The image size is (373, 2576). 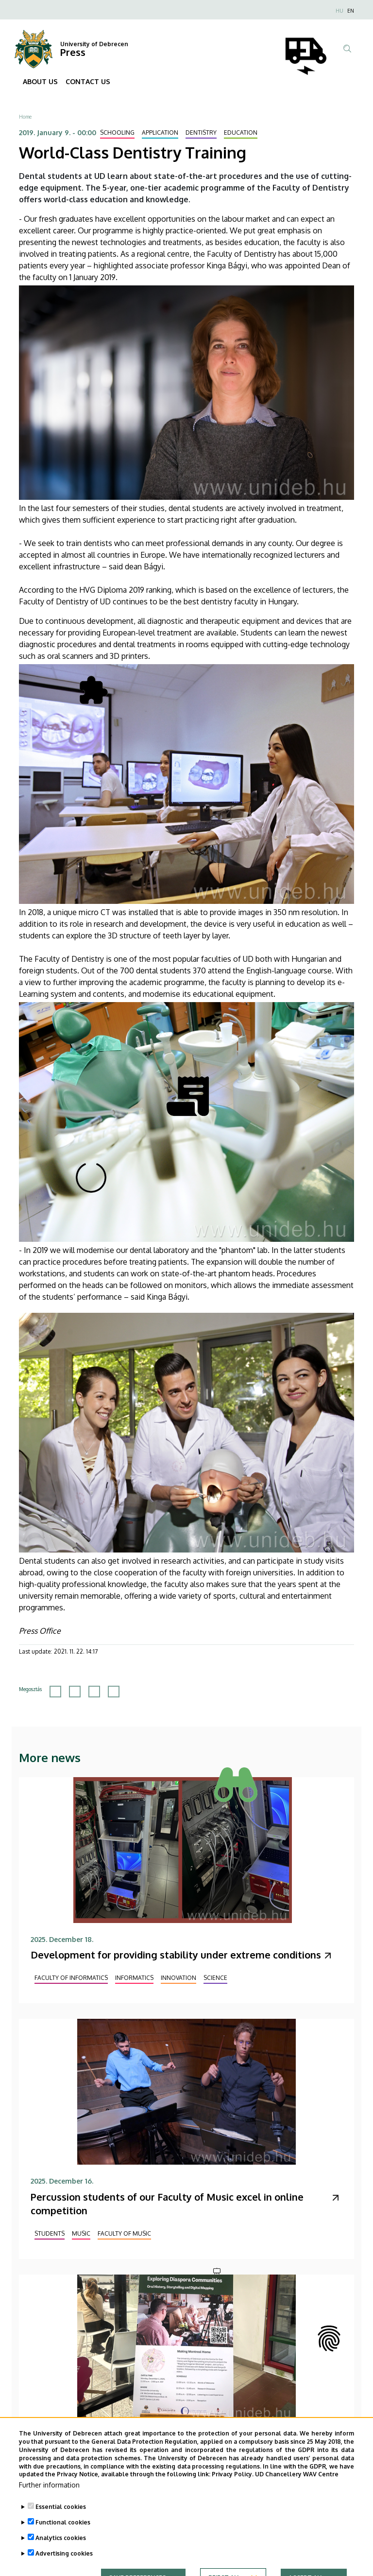 I want to click on authenticate with fingerprint, so click(x=329, y=2338).